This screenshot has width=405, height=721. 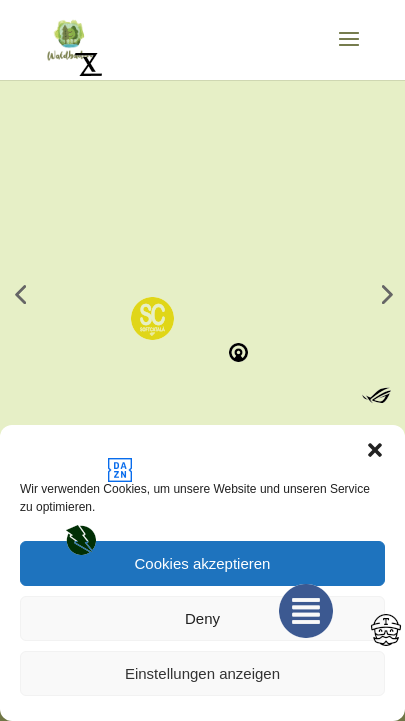 I want to click on Zap app logo, so click(x=81, y=540).